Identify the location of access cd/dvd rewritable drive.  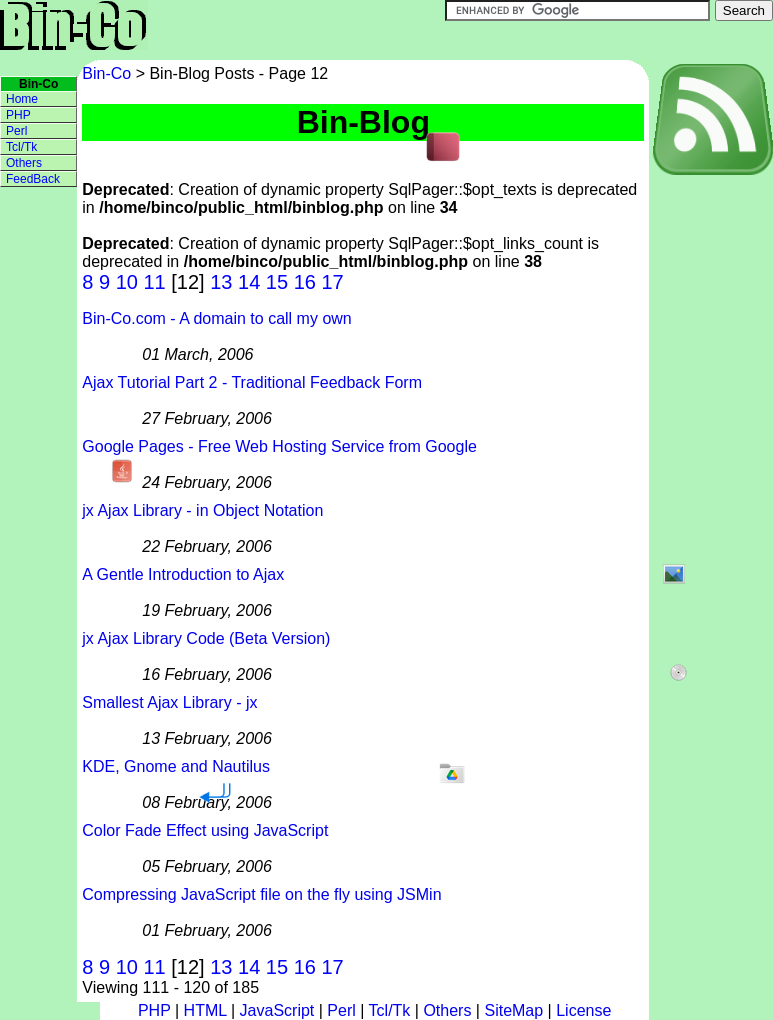
(678, 672).